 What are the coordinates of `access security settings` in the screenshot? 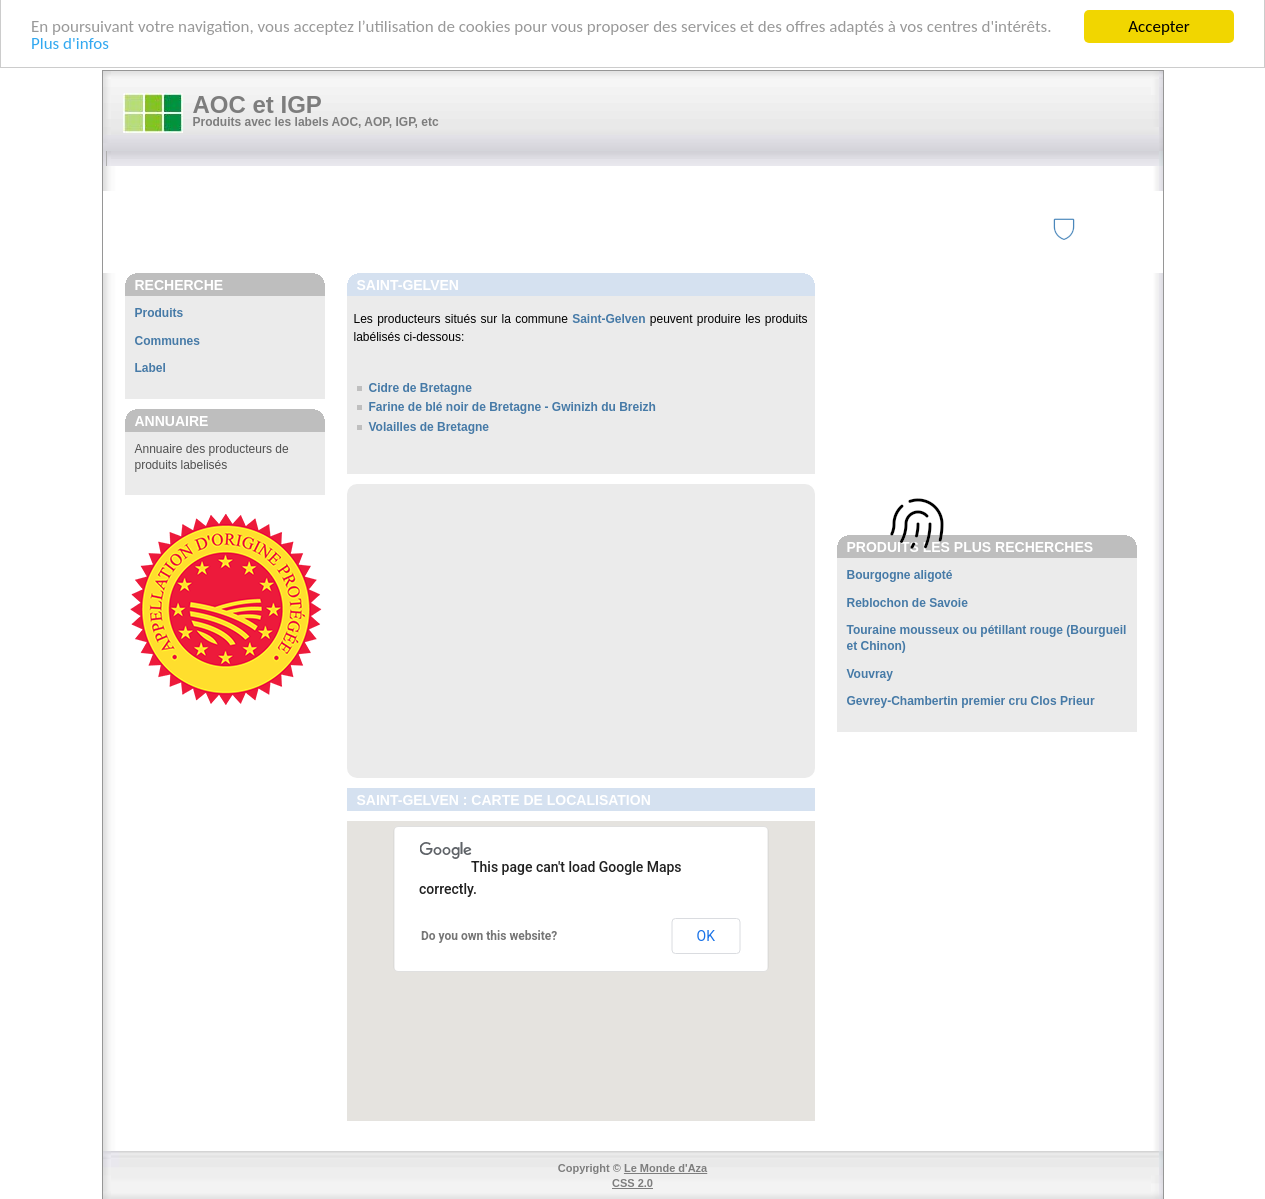 It's located at (1064, 228).